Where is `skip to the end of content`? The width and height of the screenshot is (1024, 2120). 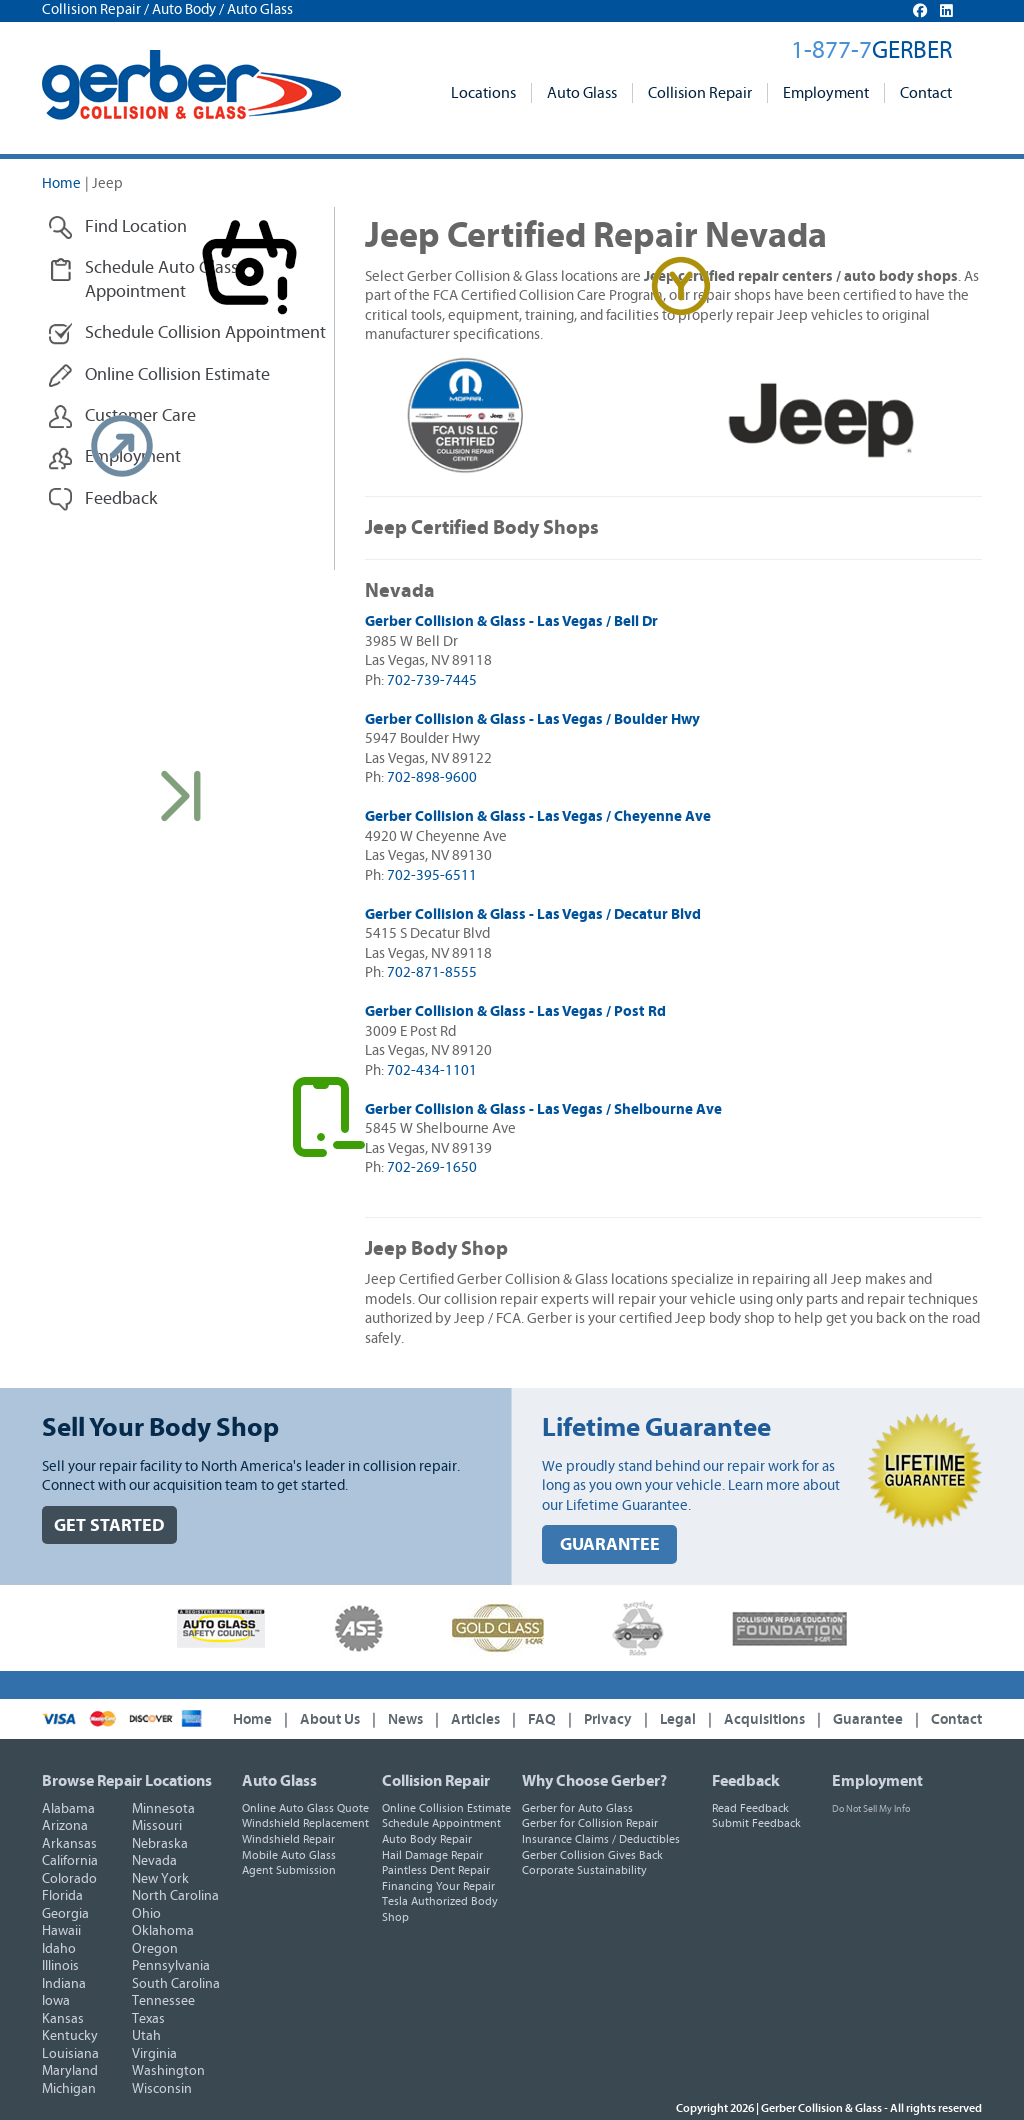 skip to the end of content is located at coordinates (182, 796).